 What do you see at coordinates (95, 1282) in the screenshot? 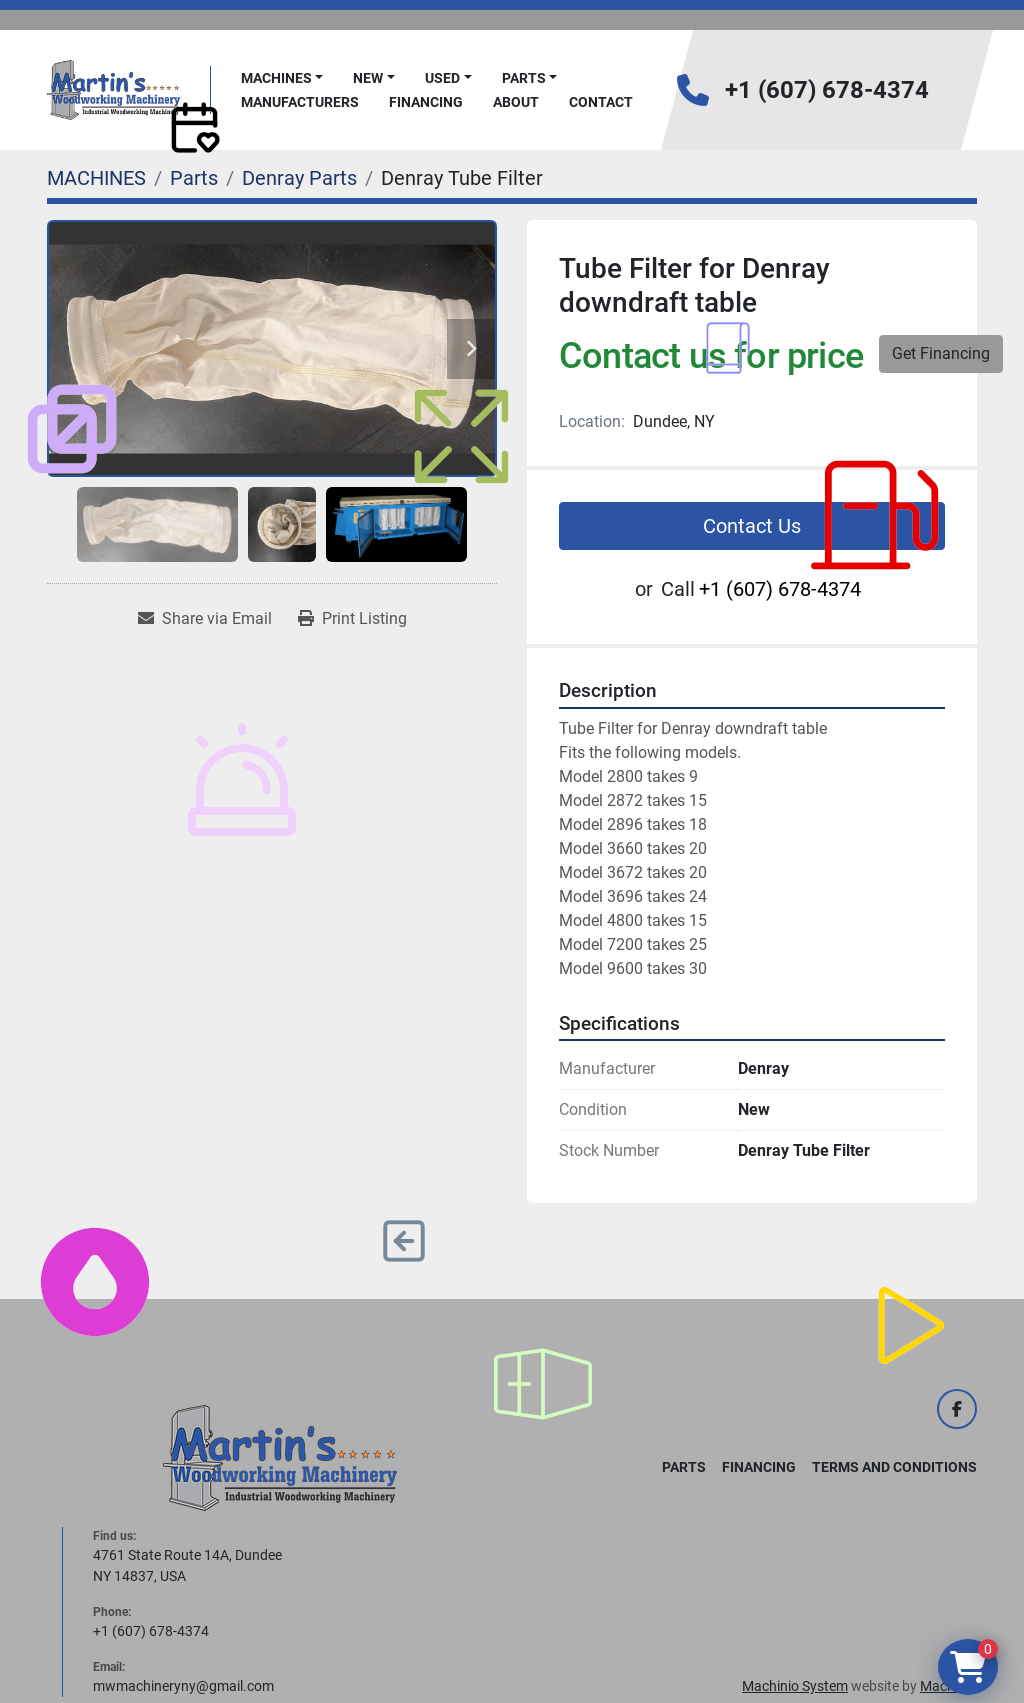
I see `adjust color or ink settings` at bounding box center [95, 1282].